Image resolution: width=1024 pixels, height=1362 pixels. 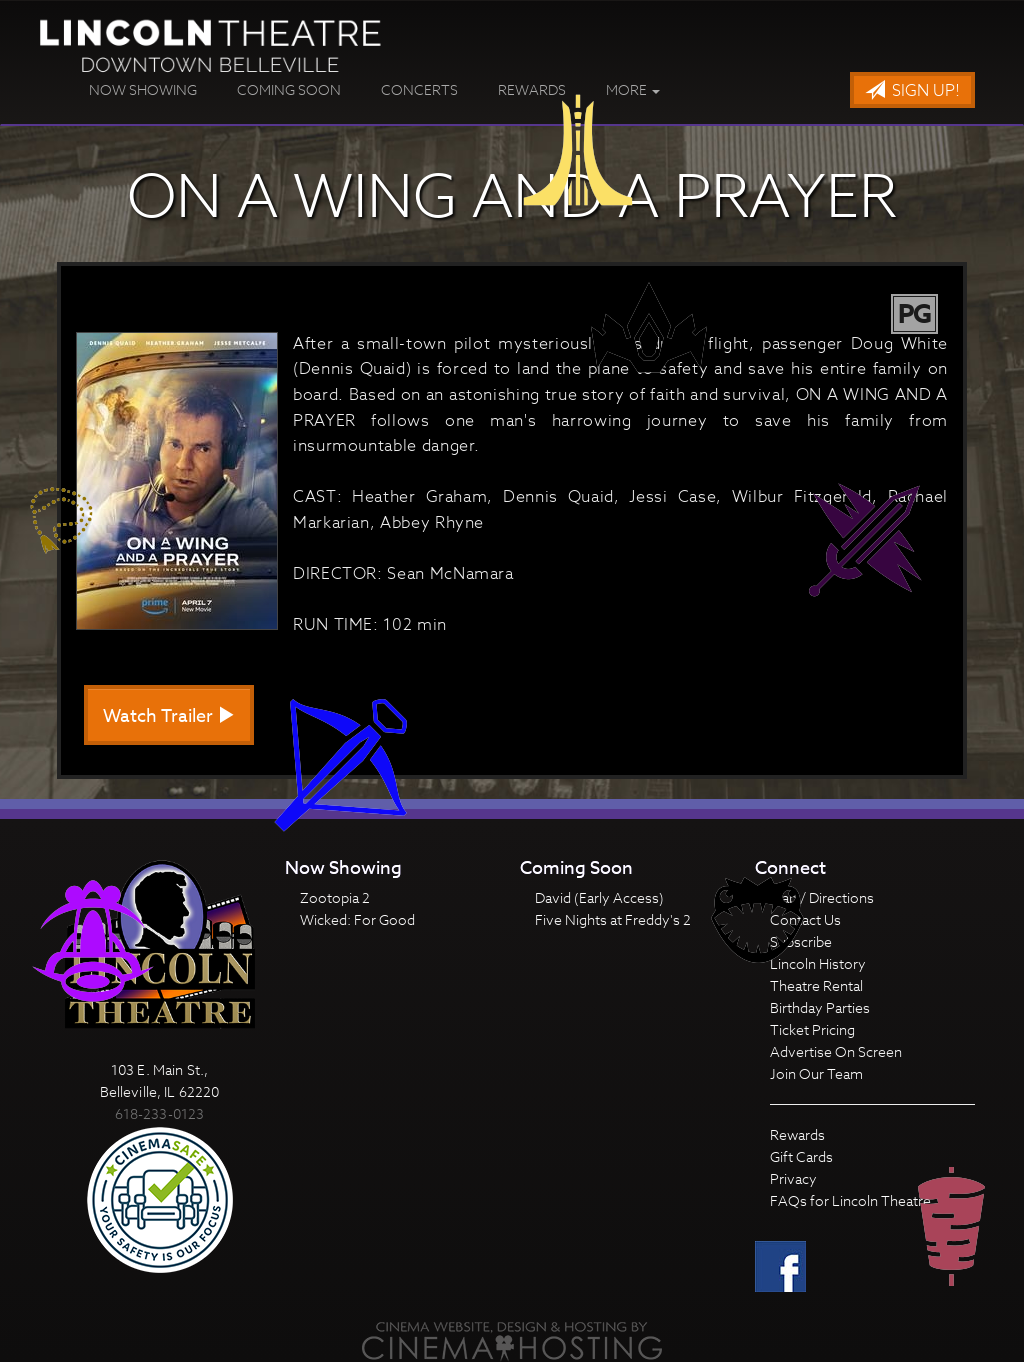 What do you see at coordinates (649, 330) in the screenshot?
I see `indicates royalty or kingdom-related game feature` at bounding box center [649, 330].